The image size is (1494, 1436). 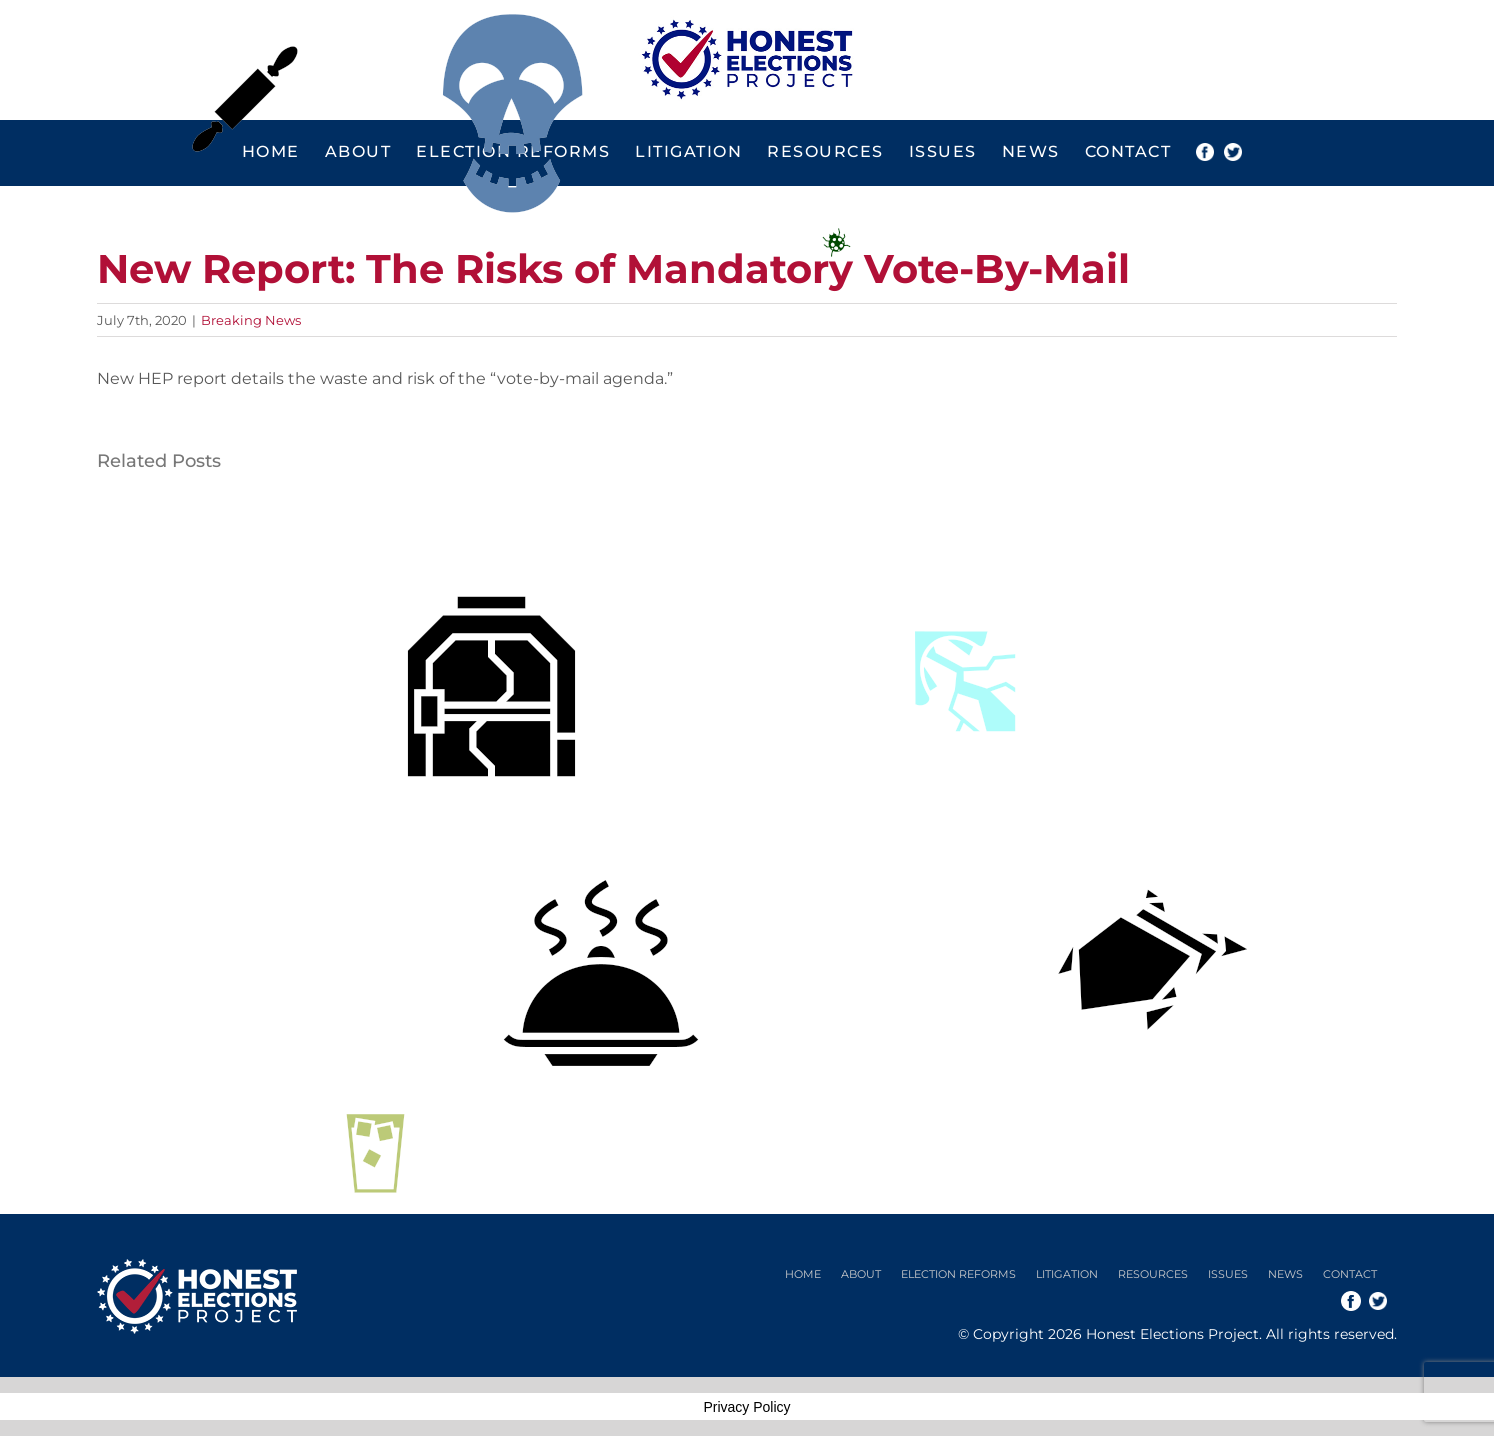 I want to click on report a bug or software issue, so click(x=836, y=242).